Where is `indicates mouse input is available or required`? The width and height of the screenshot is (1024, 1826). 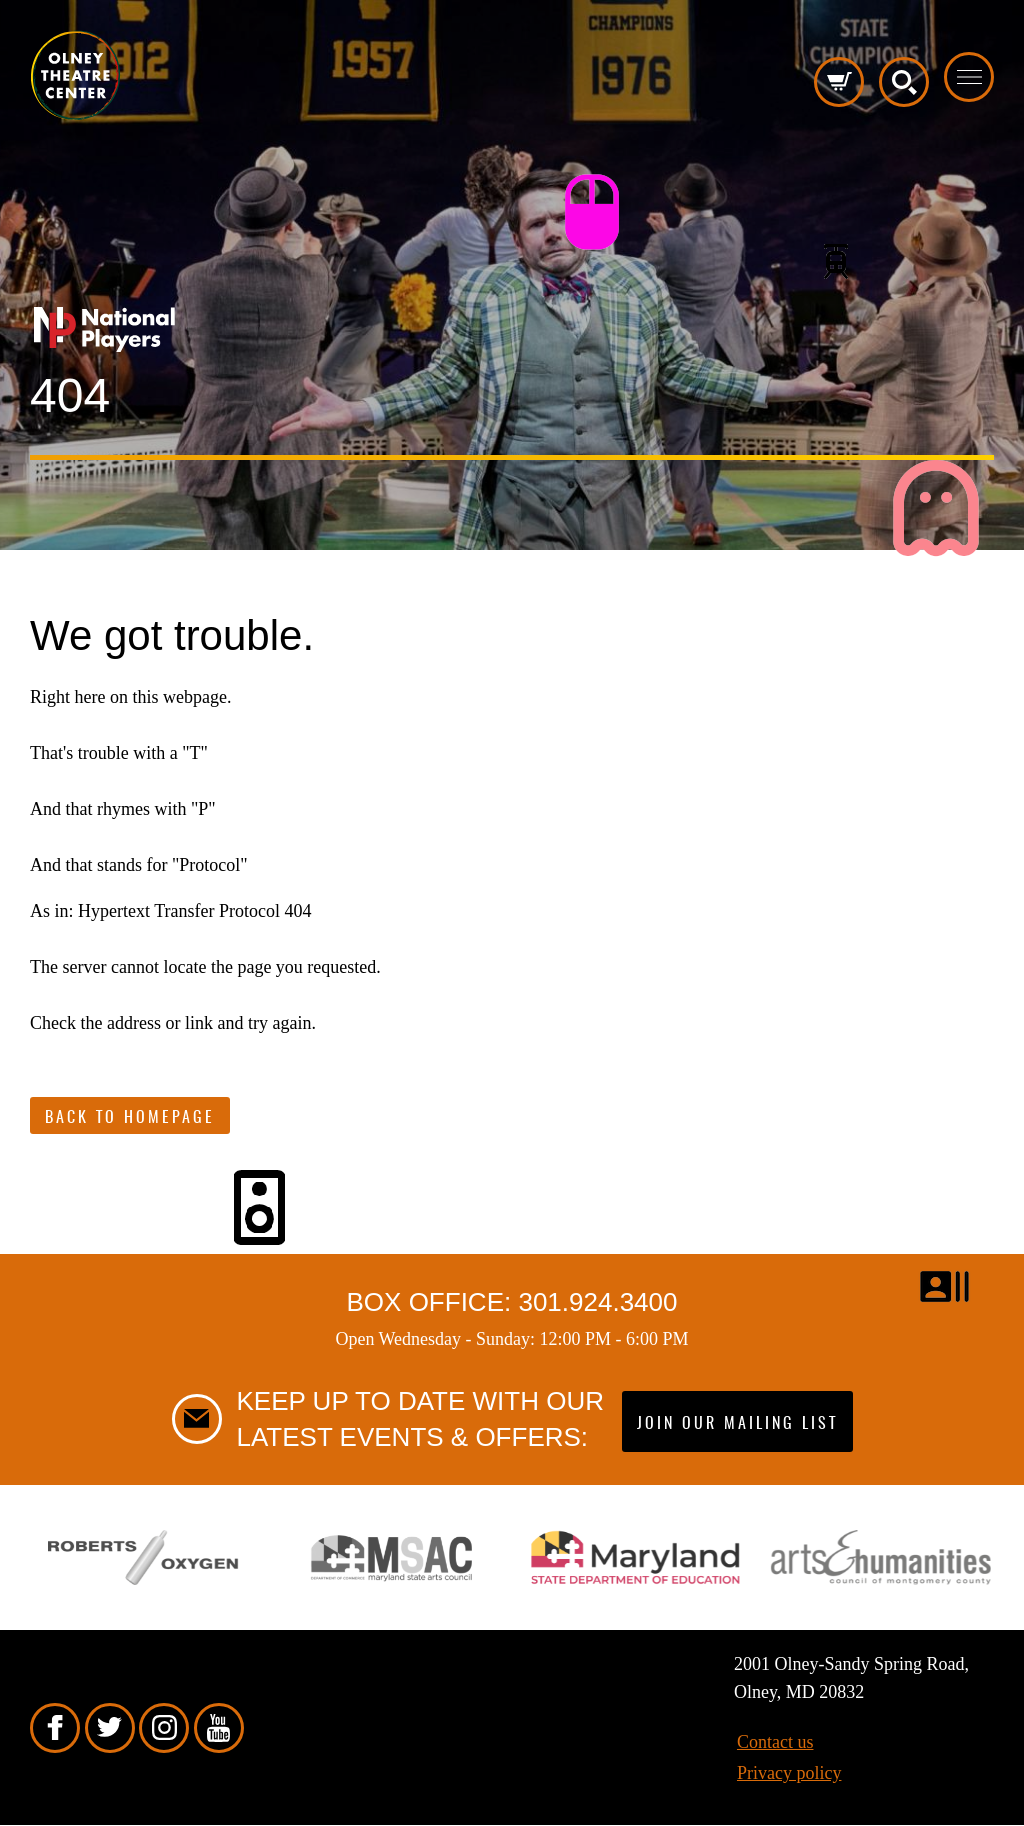
indicates mouse input is available or required is located at coordinates (592, 212).